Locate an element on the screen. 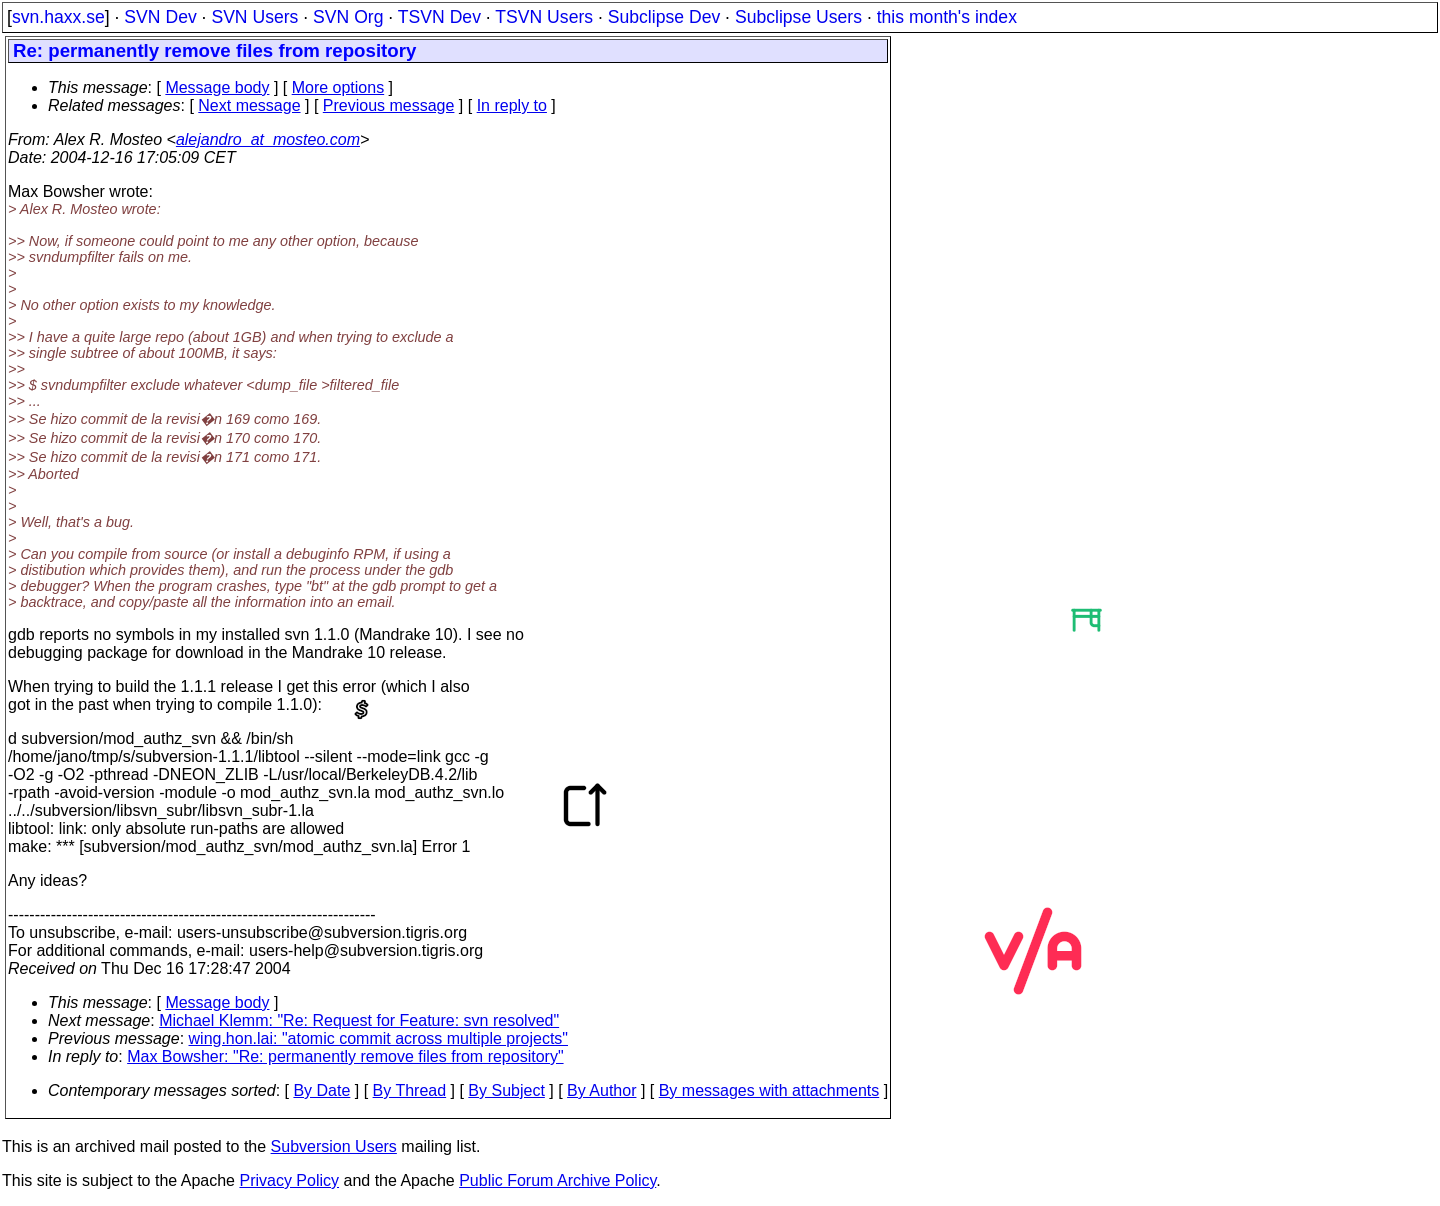 The image size is (1440, 1206). open Cash App is located at coordinates (361, 709).